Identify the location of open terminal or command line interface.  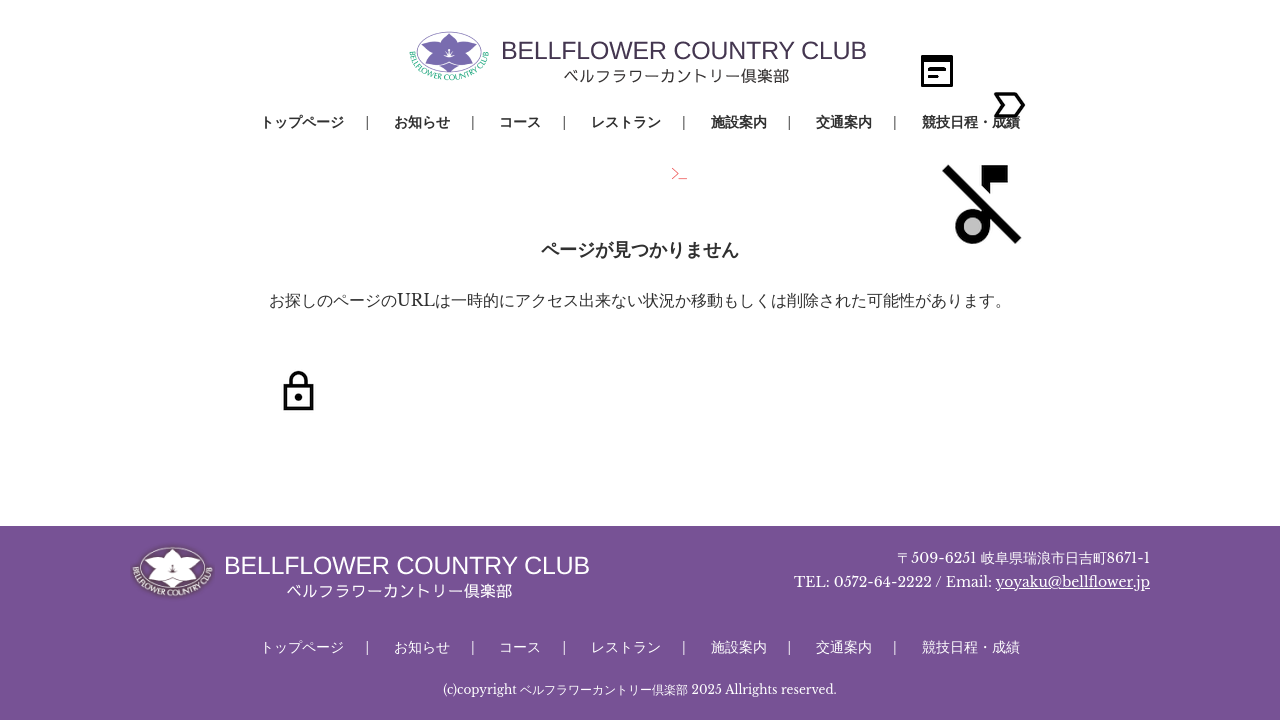
(679, 173).